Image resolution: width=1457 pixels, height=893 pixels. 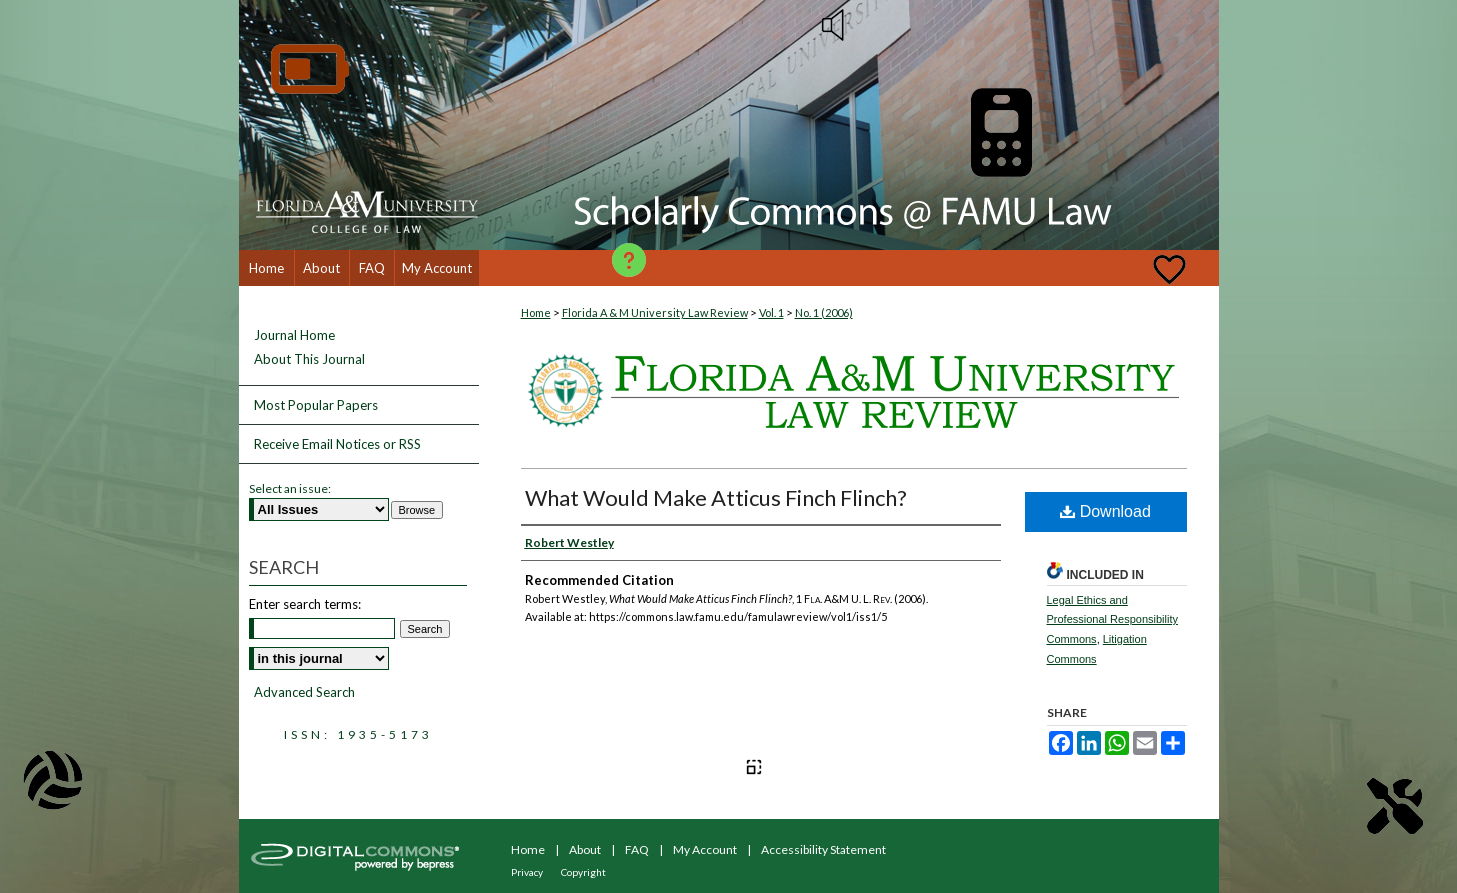 I want to click on access volleyball or beach sports content, so click(x=53, y=780).